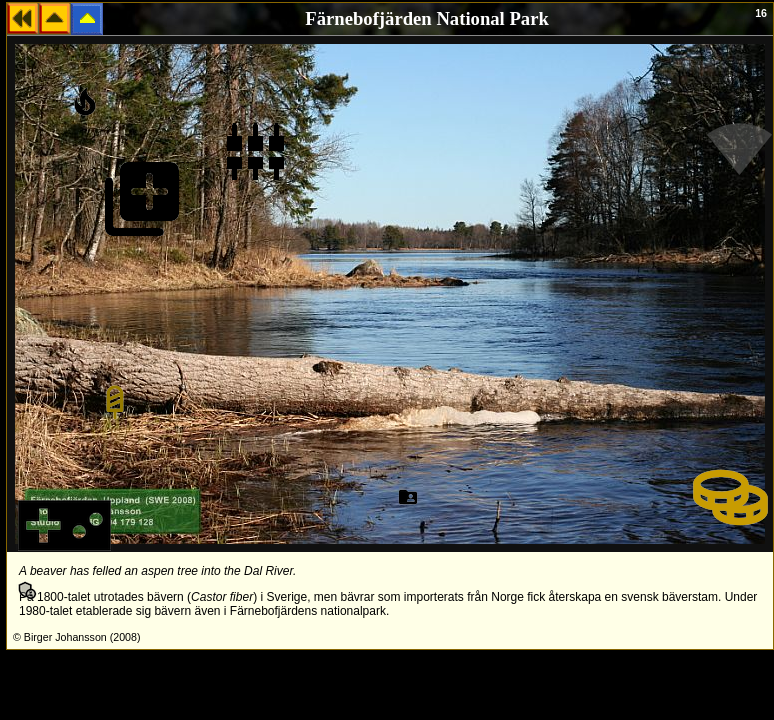  Describe the element at coordinates (730, 497) in the screenshot. I see `view your coin balance or currency` at that location.